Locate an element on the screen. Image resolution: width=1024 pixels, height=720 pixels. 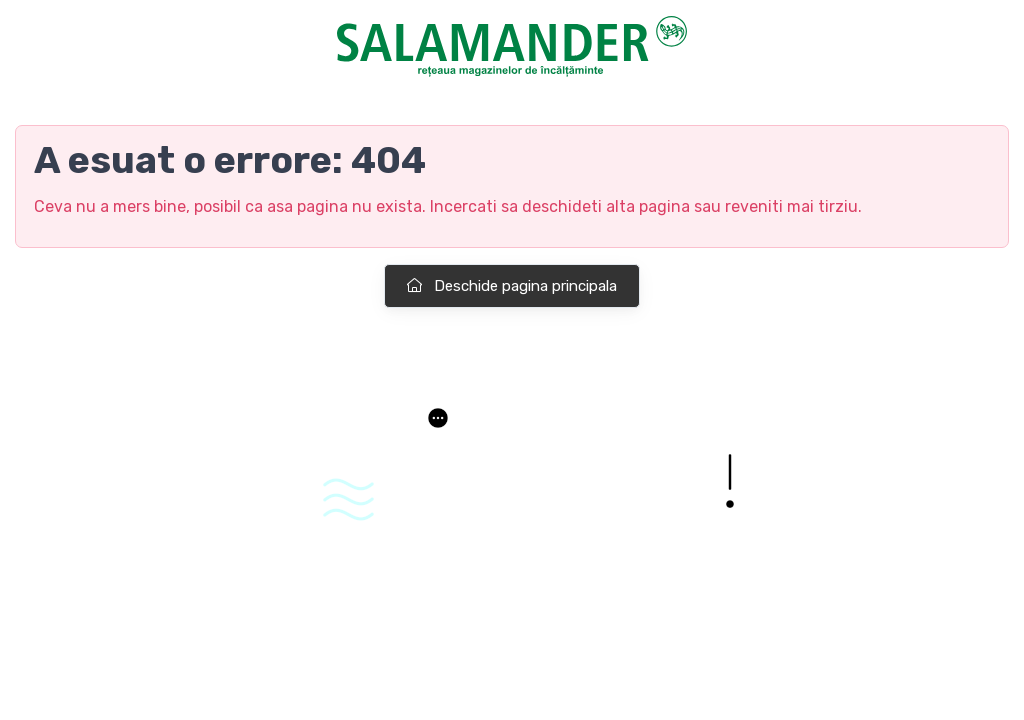
indicates a warning or alert requiring attention is located at coordinates (730, 481).